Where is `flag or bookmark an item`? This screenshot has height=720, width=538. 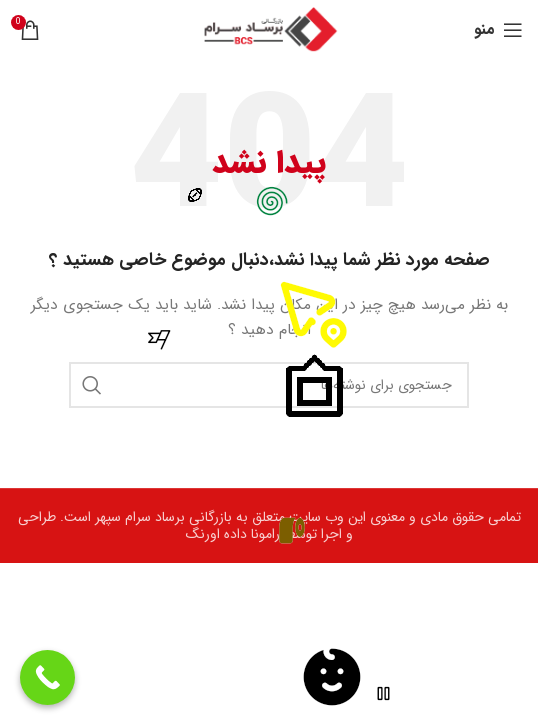 flag or bookmark an item is located at coordinates (159, 339).